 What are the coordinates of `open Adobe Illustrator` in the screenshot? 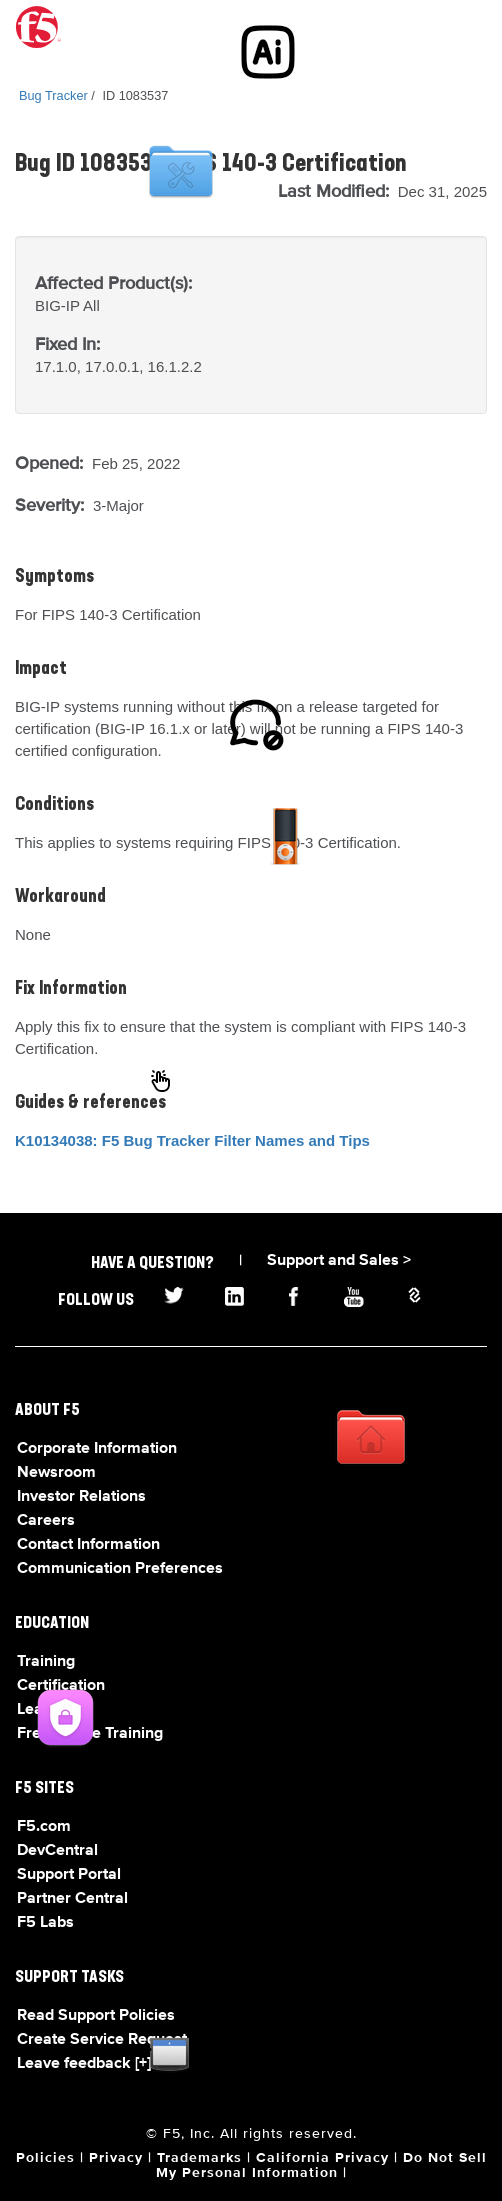 It's located at (268, 52).